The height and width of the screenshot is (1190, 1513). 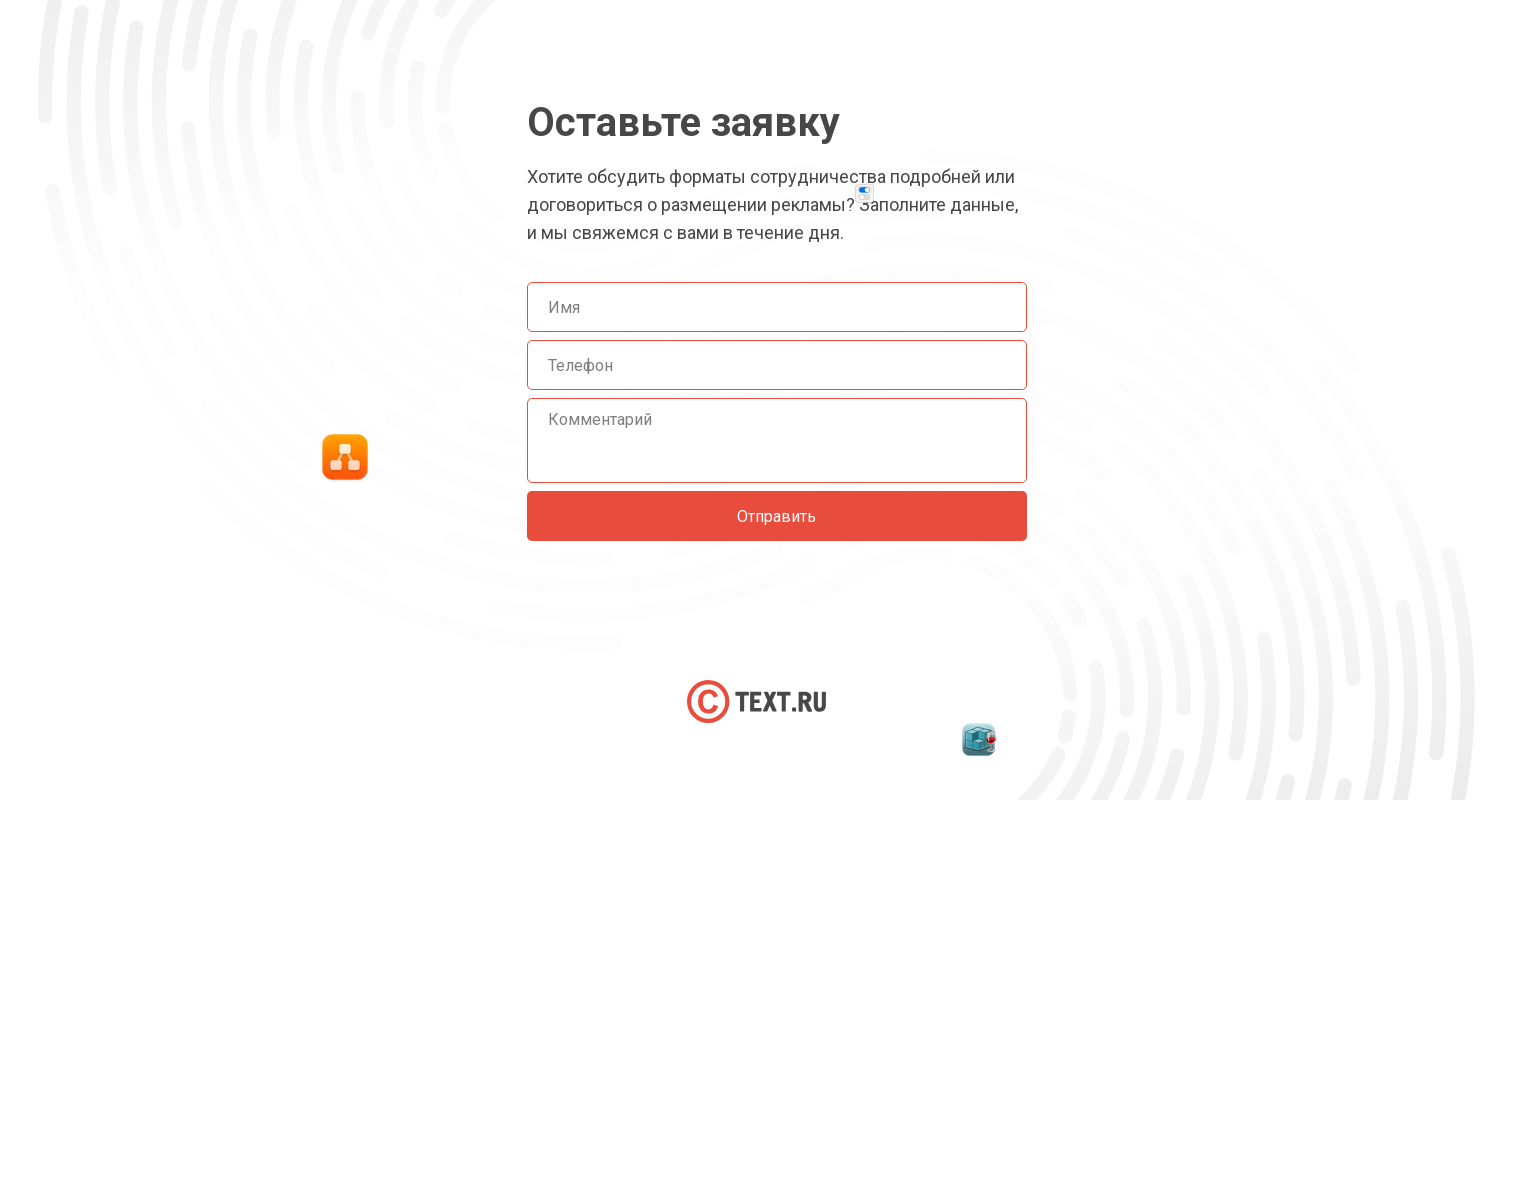 I want to click on open draw.io diagramming app, so click(x=345, y=457).